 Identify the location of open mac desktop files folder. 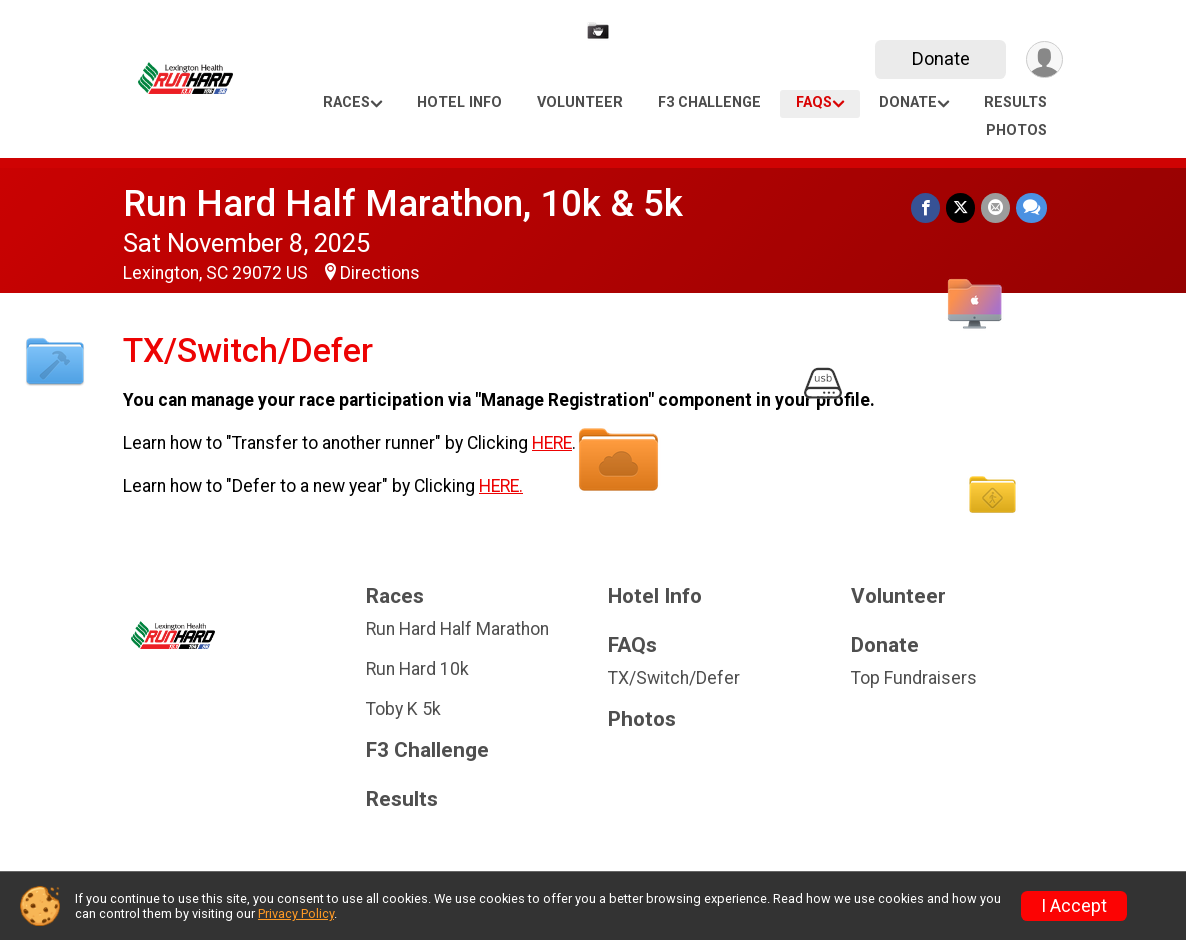
(974, 301).